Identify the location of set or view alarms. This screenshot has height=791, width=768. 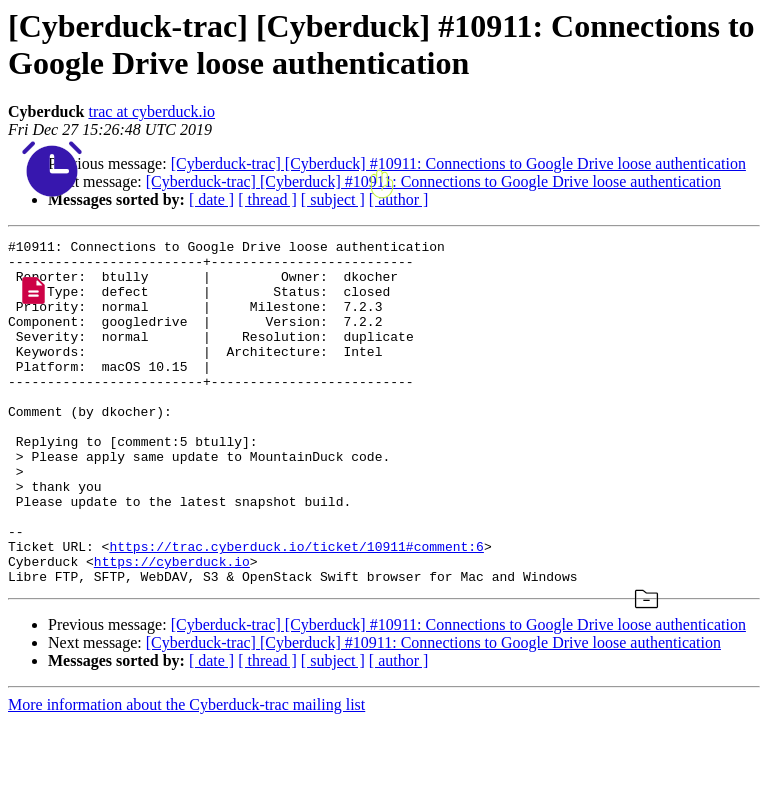
(52, 169).